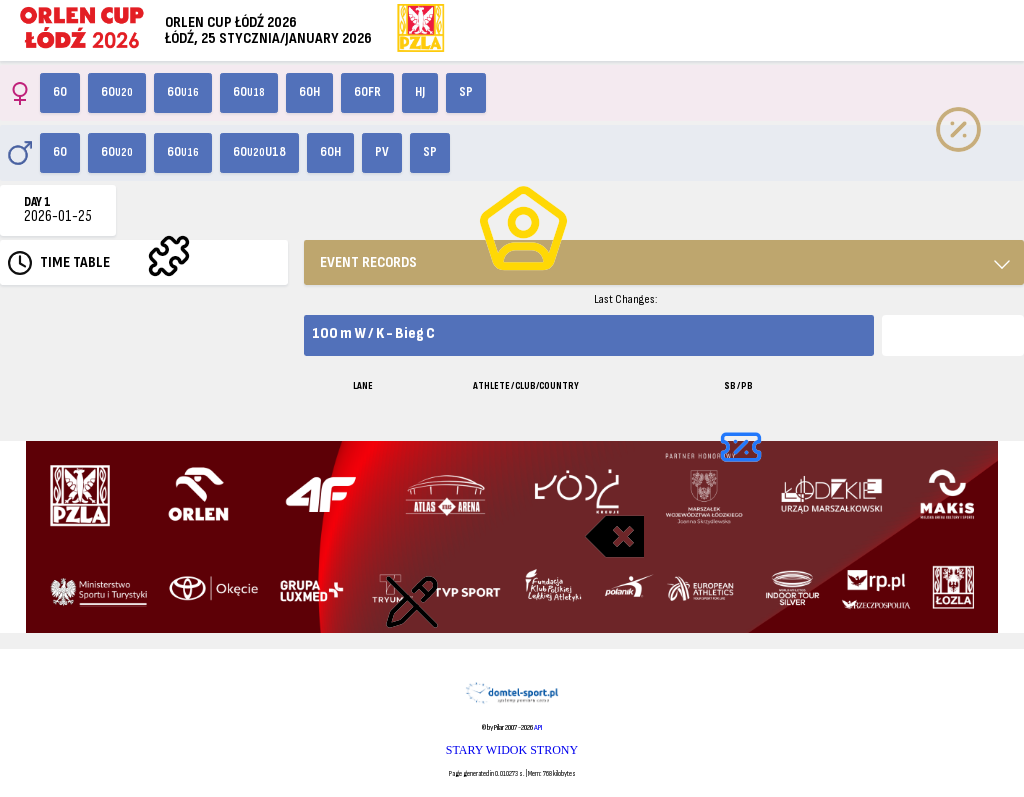  What do you see at coordinates (958, 129) in the screenshot?
I see `view available discounts or promotions` at bounding box center [958, 129].